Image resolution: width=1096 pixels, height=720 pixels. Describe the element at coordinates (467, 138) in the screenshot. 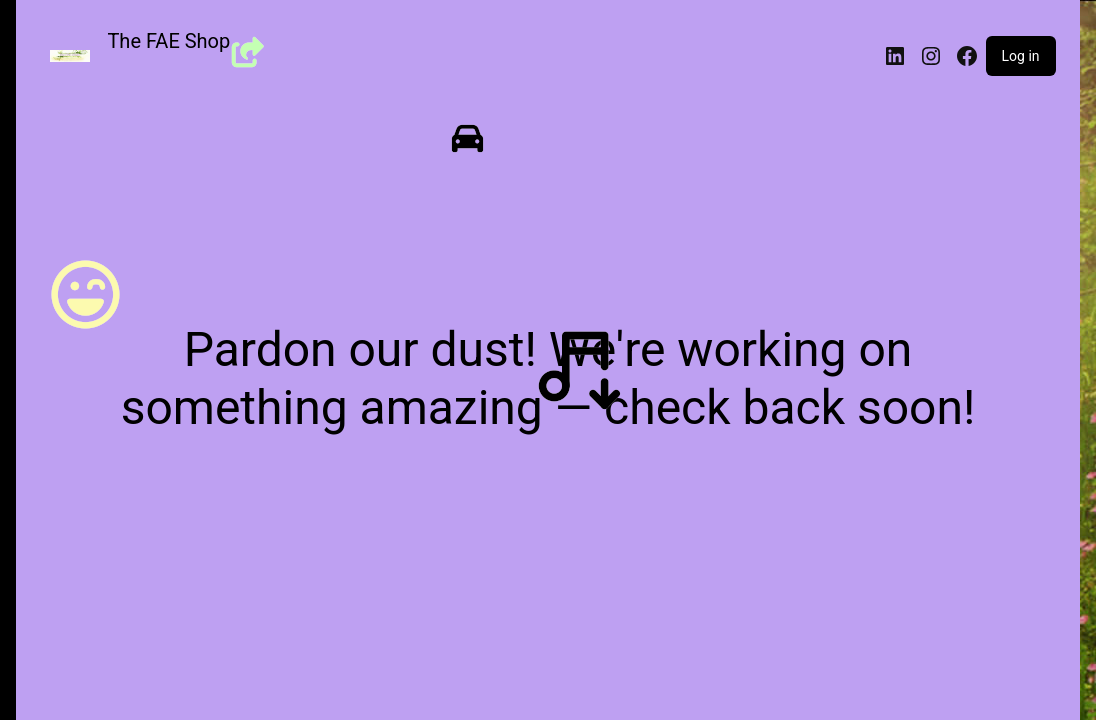

I see `access vehicle or driving settings` at that location.